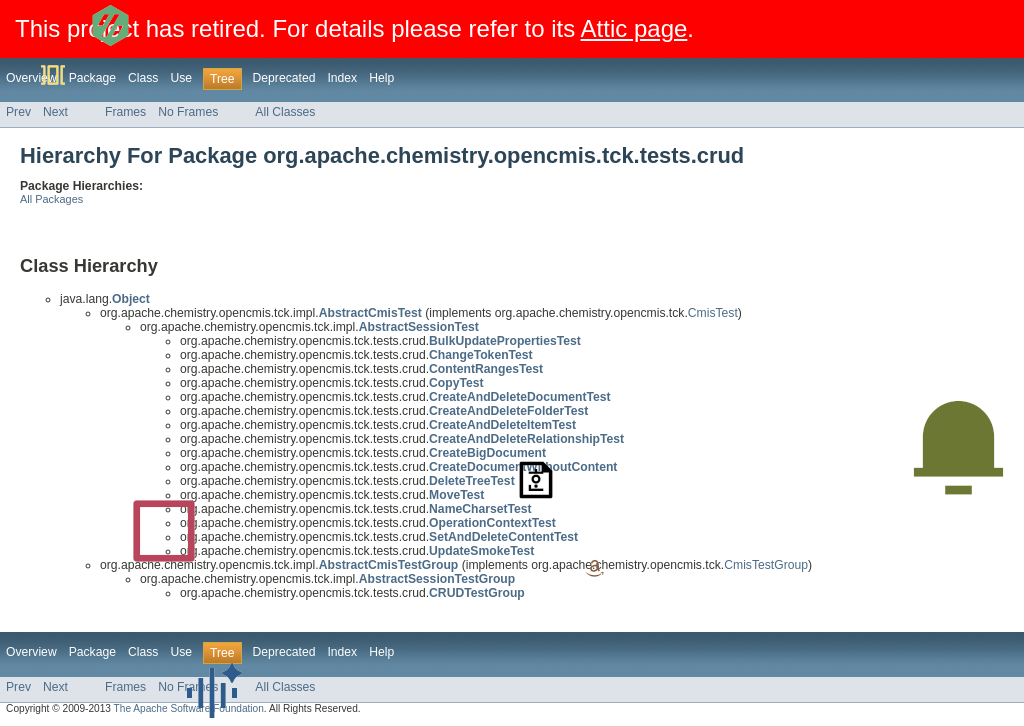  Describe the element at coordinates (110, 25) in the screenshot. I see `voron design brand logo` at that location.